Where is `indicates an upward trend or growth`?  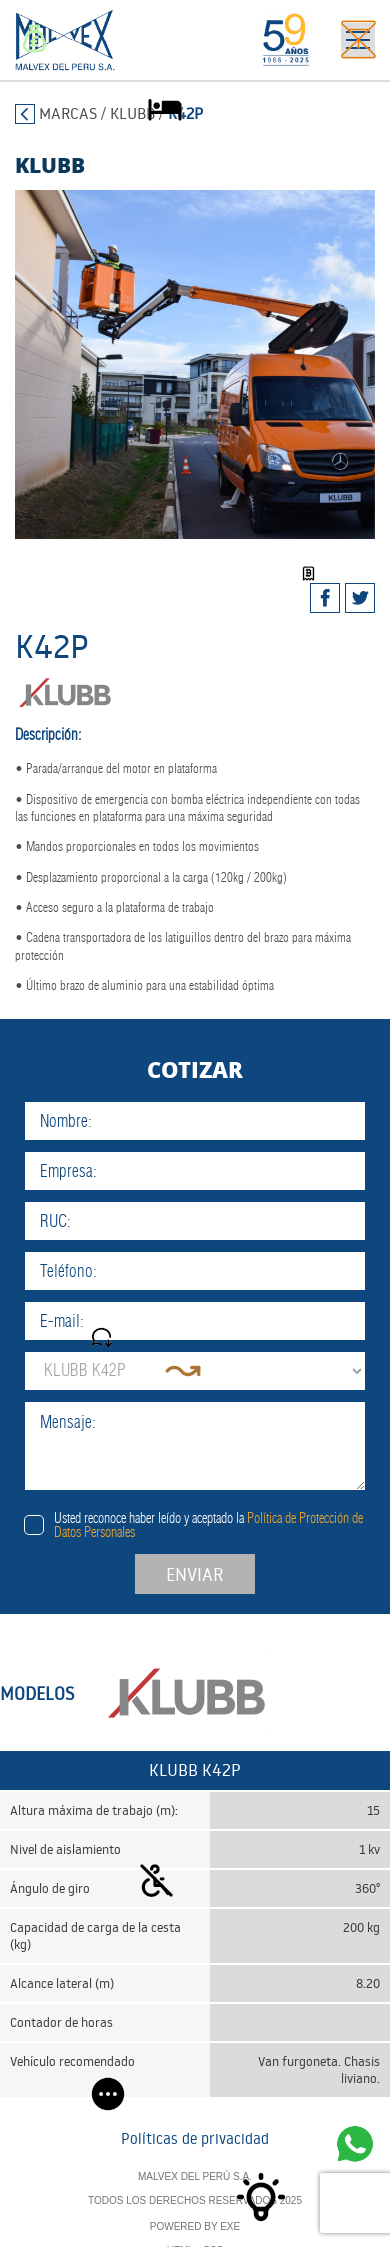 indicates an upward trend or growth is located at coordinates (183, 1371).